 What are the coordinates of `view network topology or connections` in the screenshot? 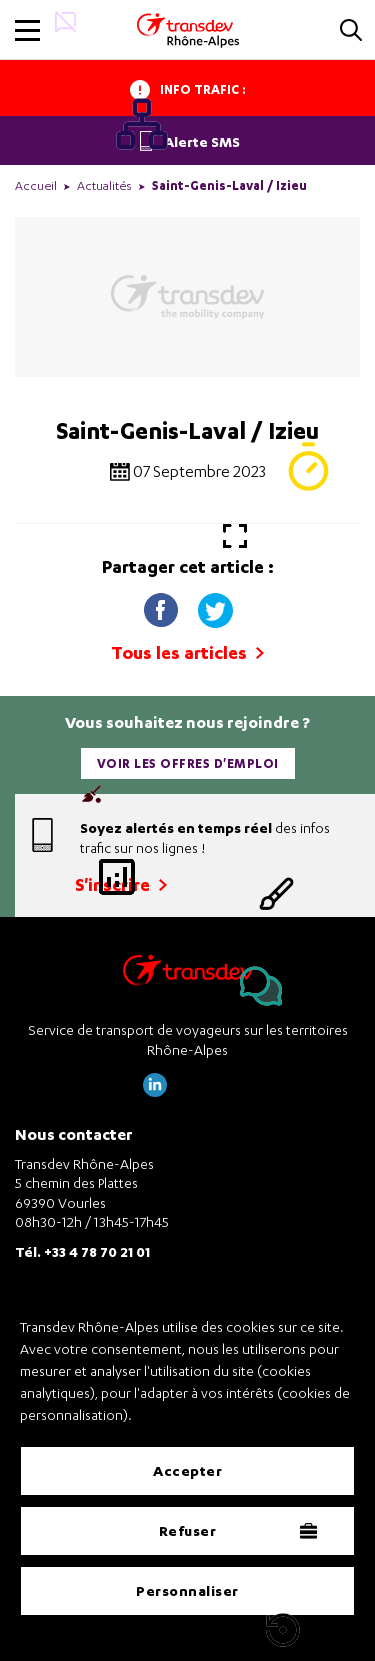 It's located at (142, 124).